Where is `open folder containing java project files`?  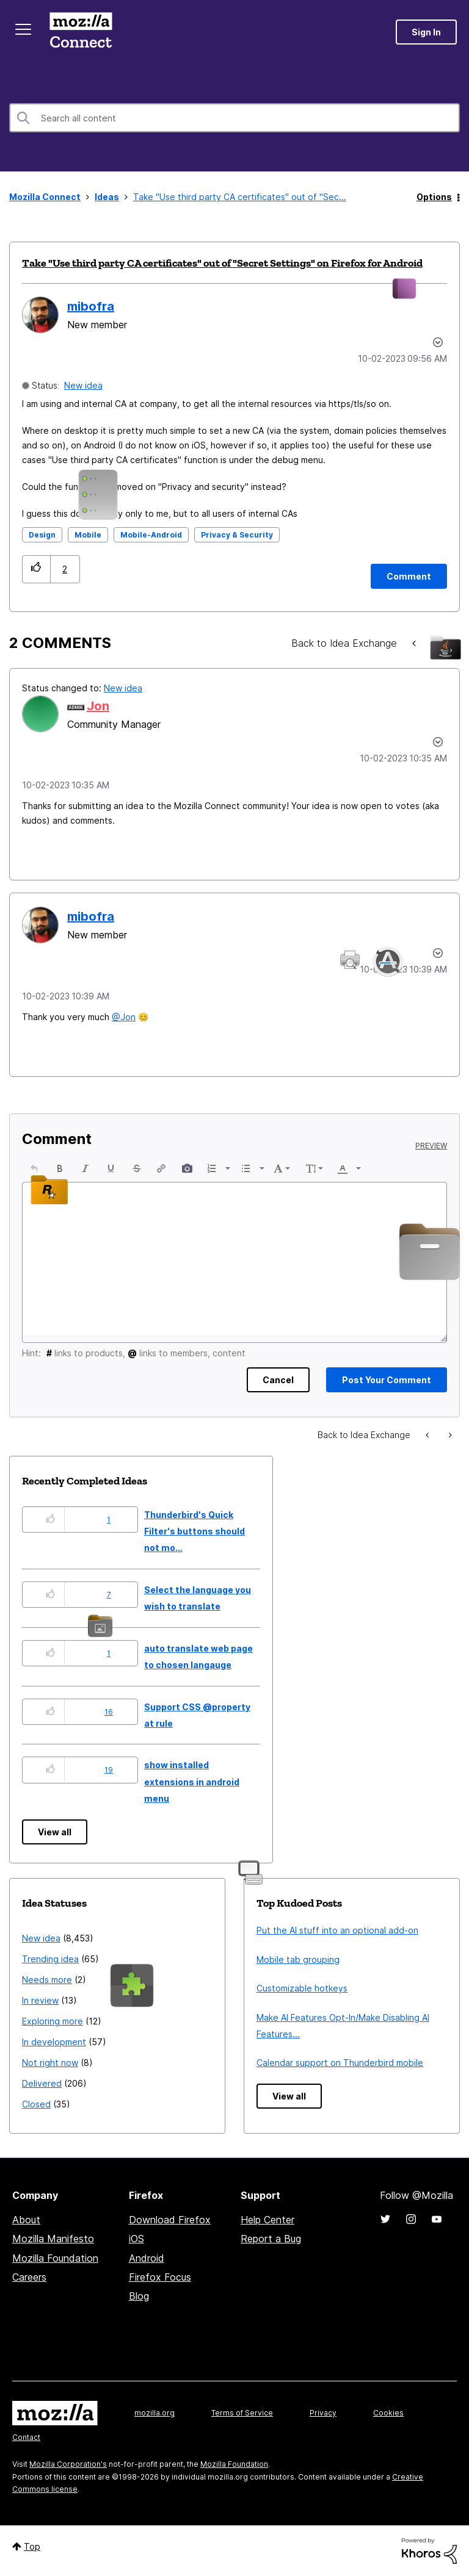 open folder containing java project files is located at coordinates (445, 648).